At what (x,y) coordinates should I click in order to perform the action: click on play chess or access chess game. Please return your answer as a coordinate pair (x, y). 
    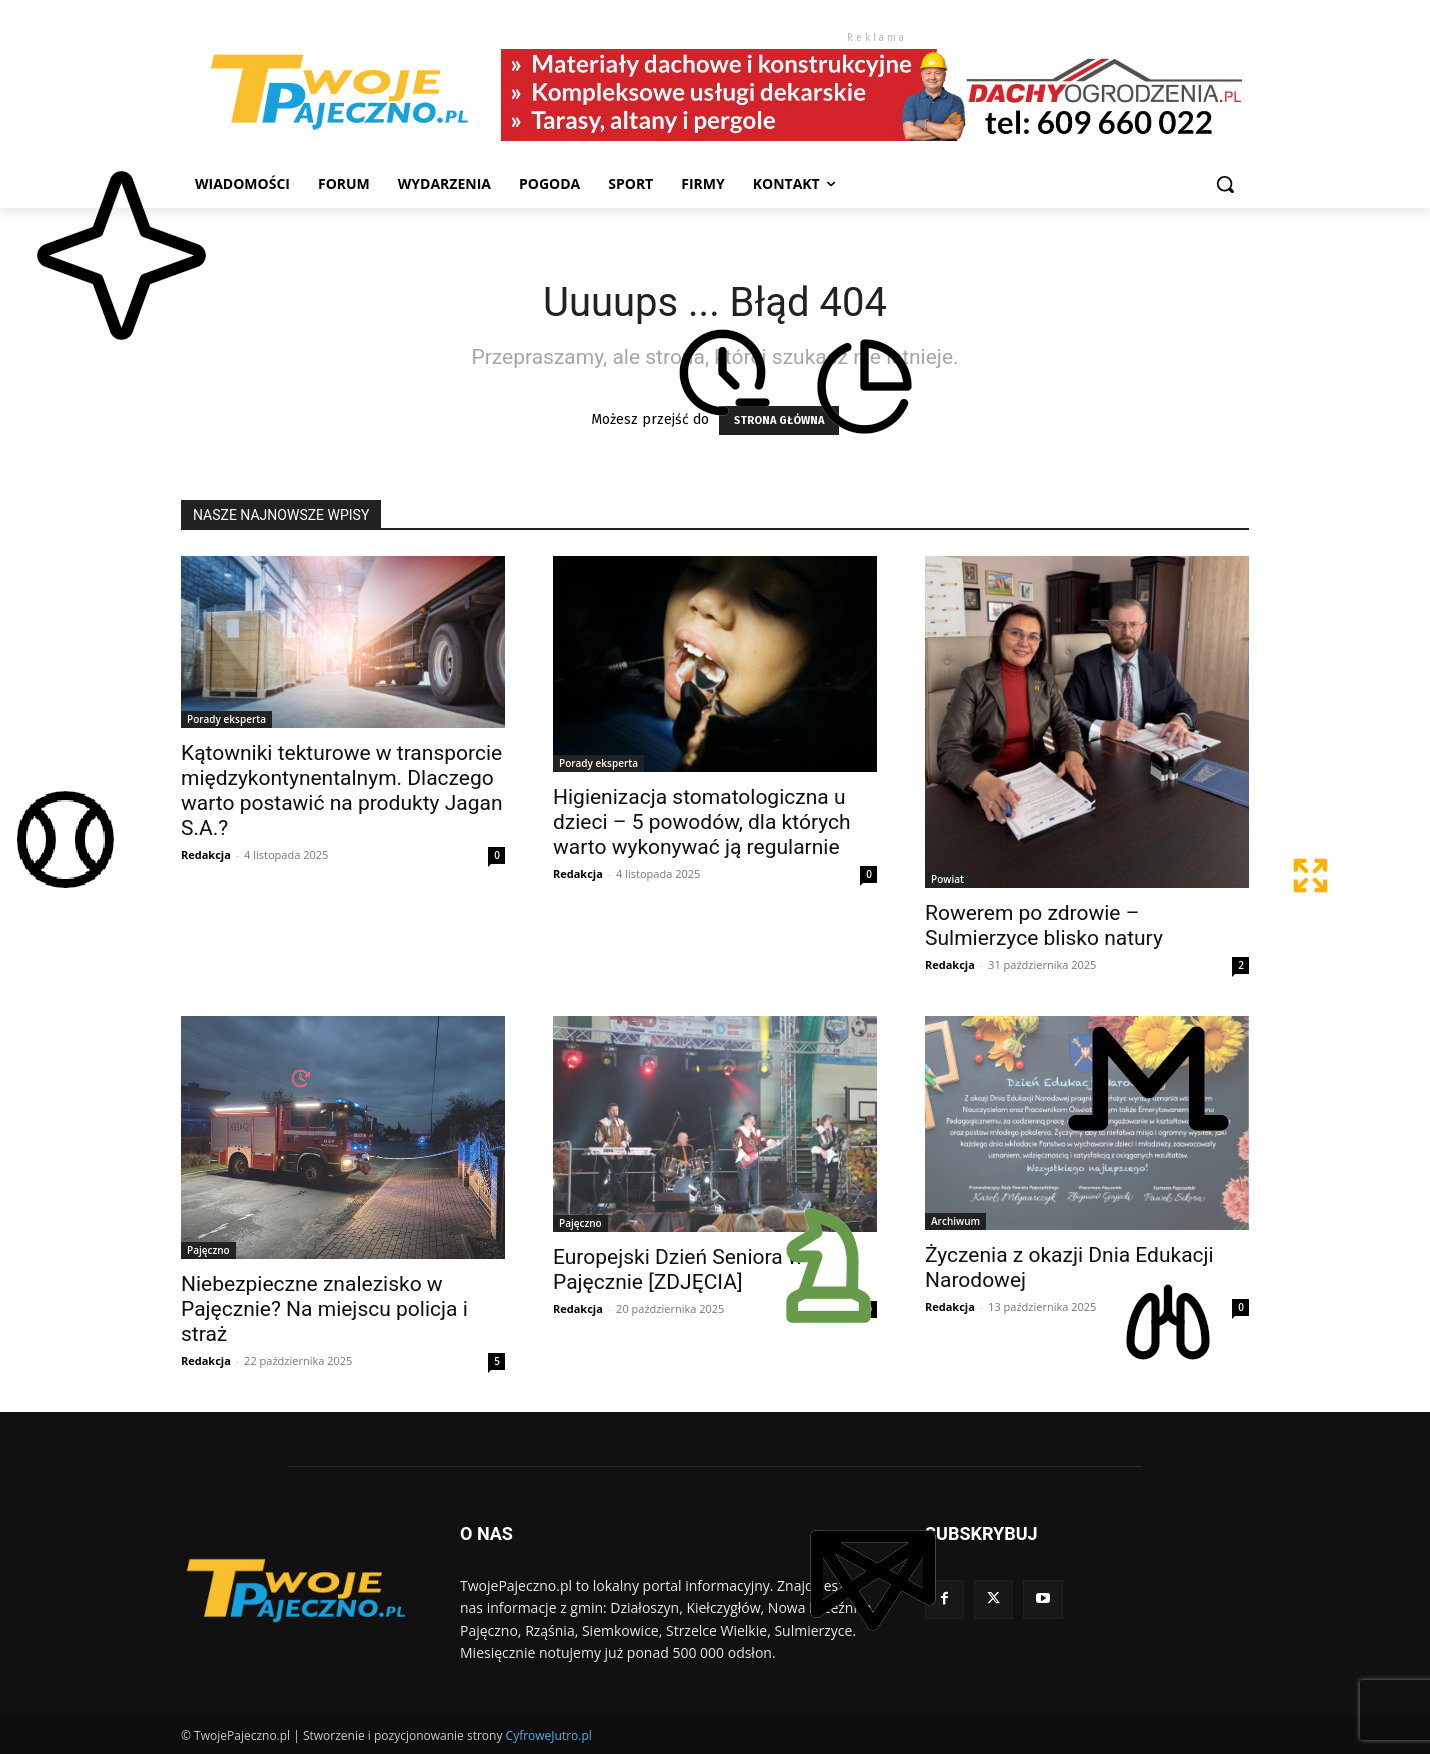
    Looking at the image, I should click on (828, 1268).